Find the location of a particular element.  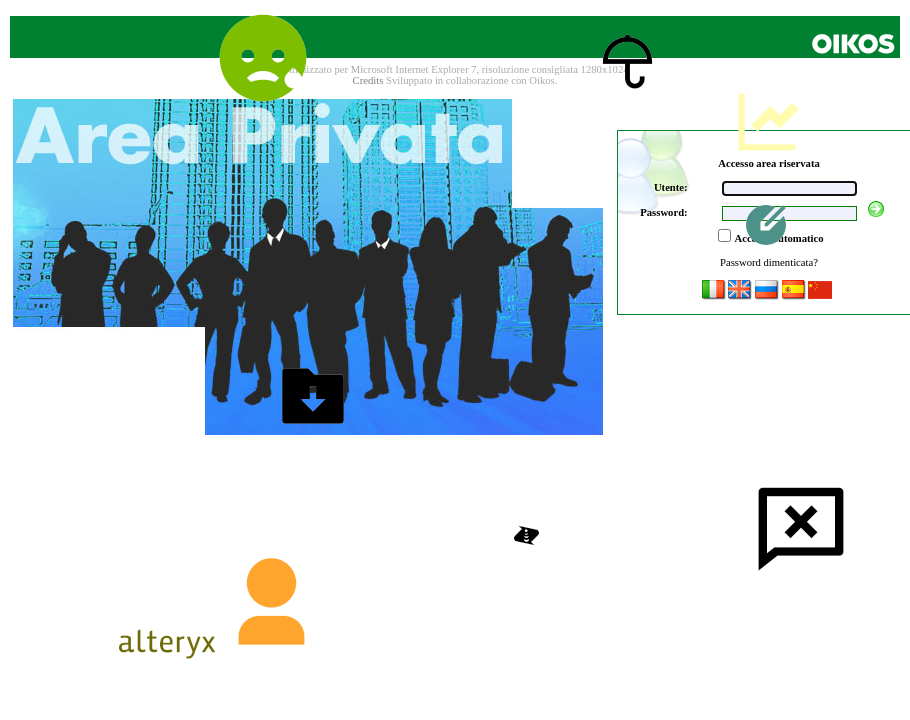

view your profile is located at coordinates (271, 603).